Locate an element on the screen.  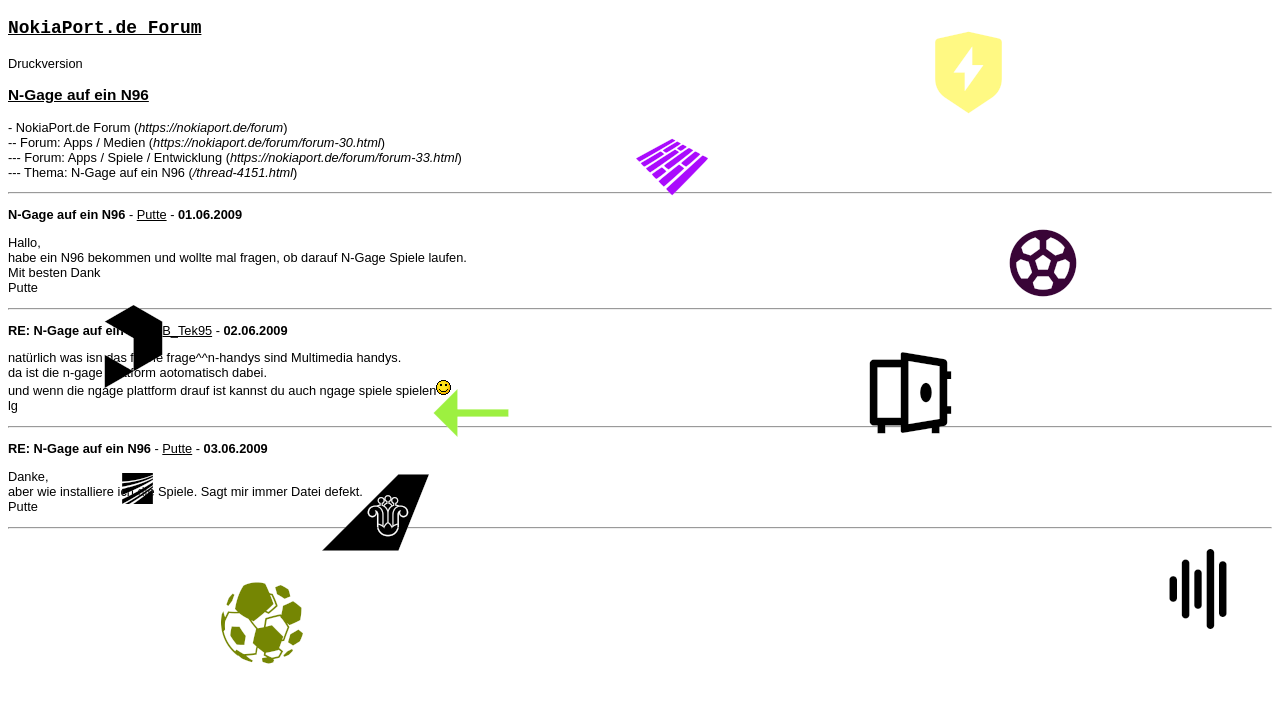
access secure storage or vault is located at coordinates (908, 394).